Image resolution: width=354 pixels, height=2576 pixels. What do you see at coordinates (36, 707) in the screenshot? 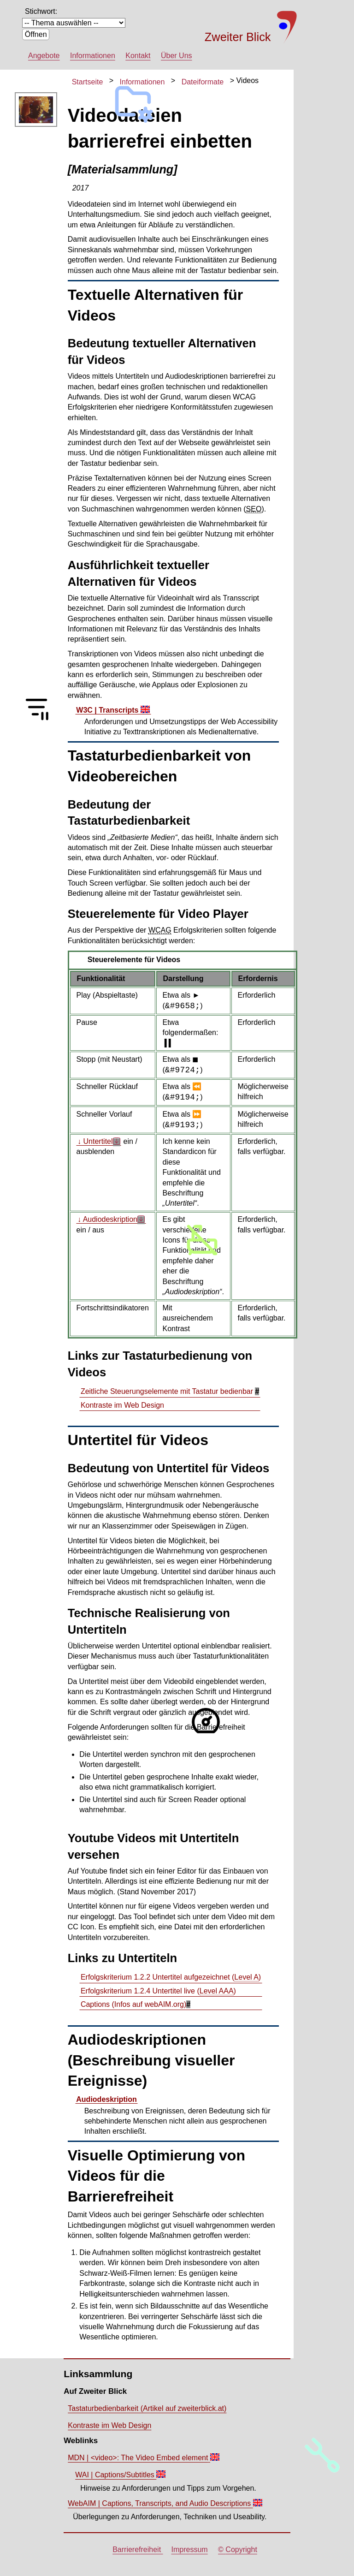
I see `pause active filter operation` at bounding box center [36, 707].